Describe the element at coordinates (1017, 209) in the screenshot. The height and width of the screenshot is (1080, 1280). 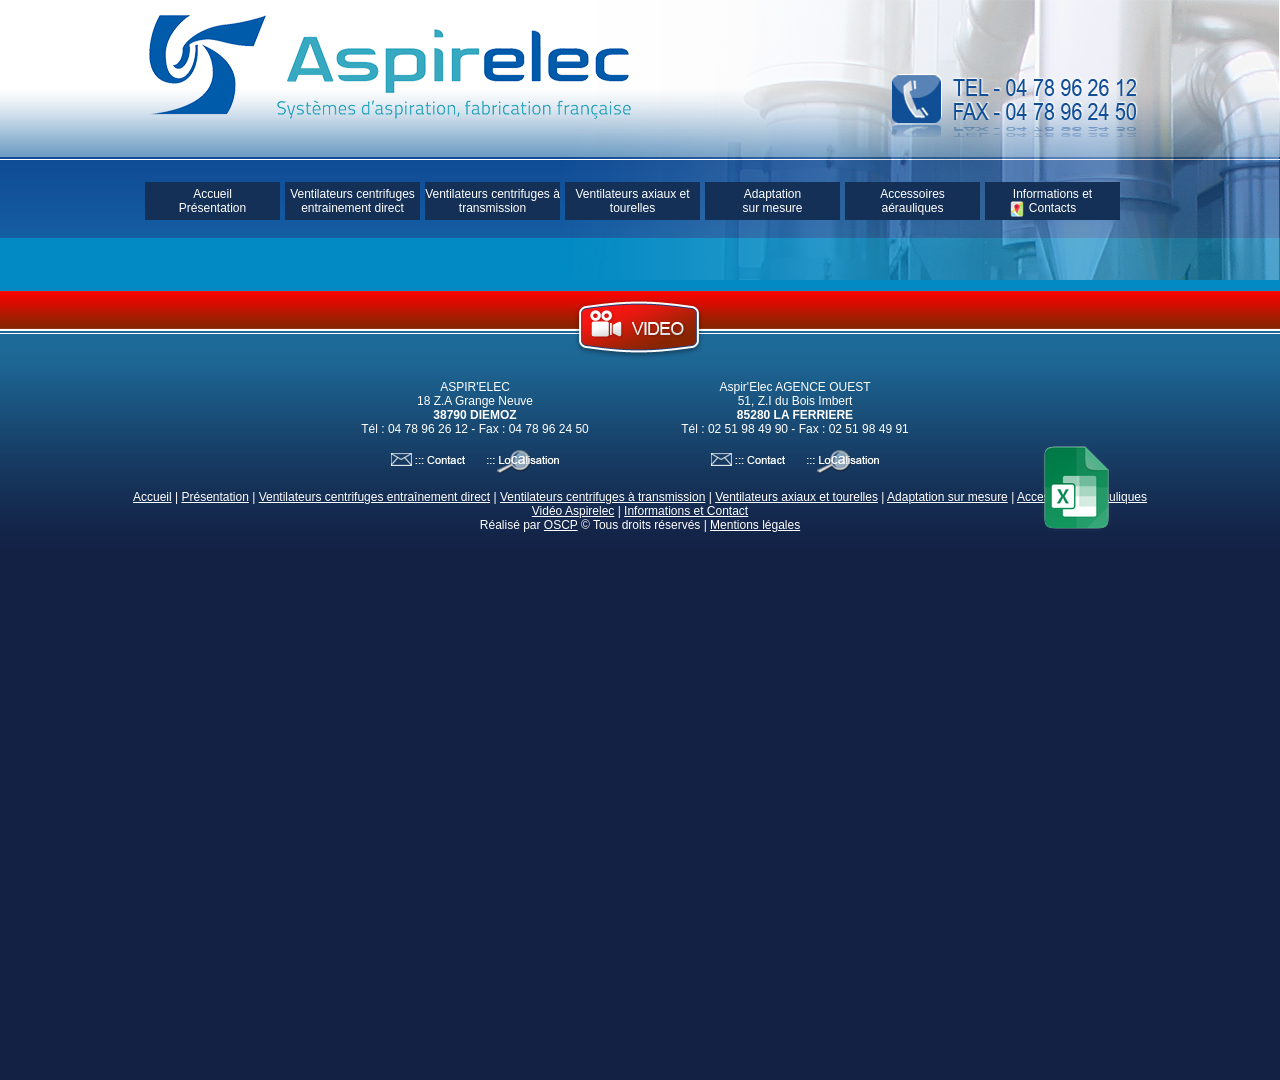
I see `geo+json file containing geographic data` at that location.